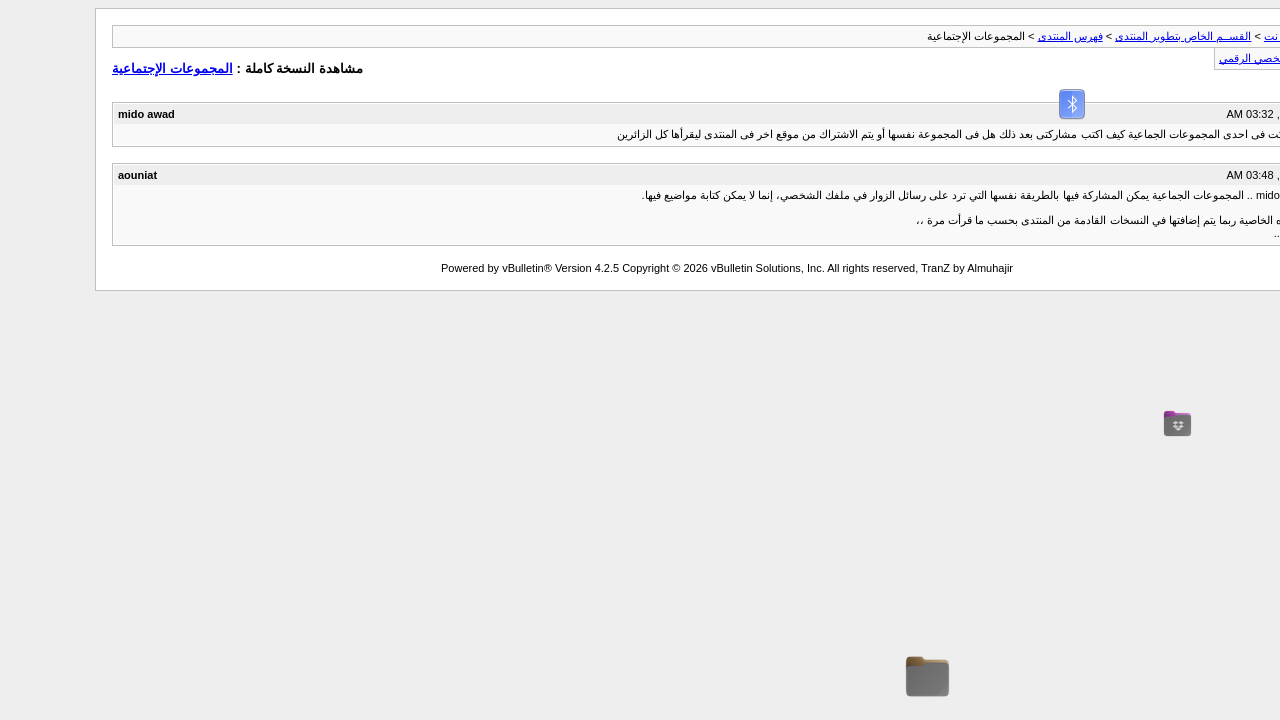  What do you see at coordinates (1177, 423) in the screenshot?
I see `open your dropbox synced folder` at bounding box center [1177, 423].